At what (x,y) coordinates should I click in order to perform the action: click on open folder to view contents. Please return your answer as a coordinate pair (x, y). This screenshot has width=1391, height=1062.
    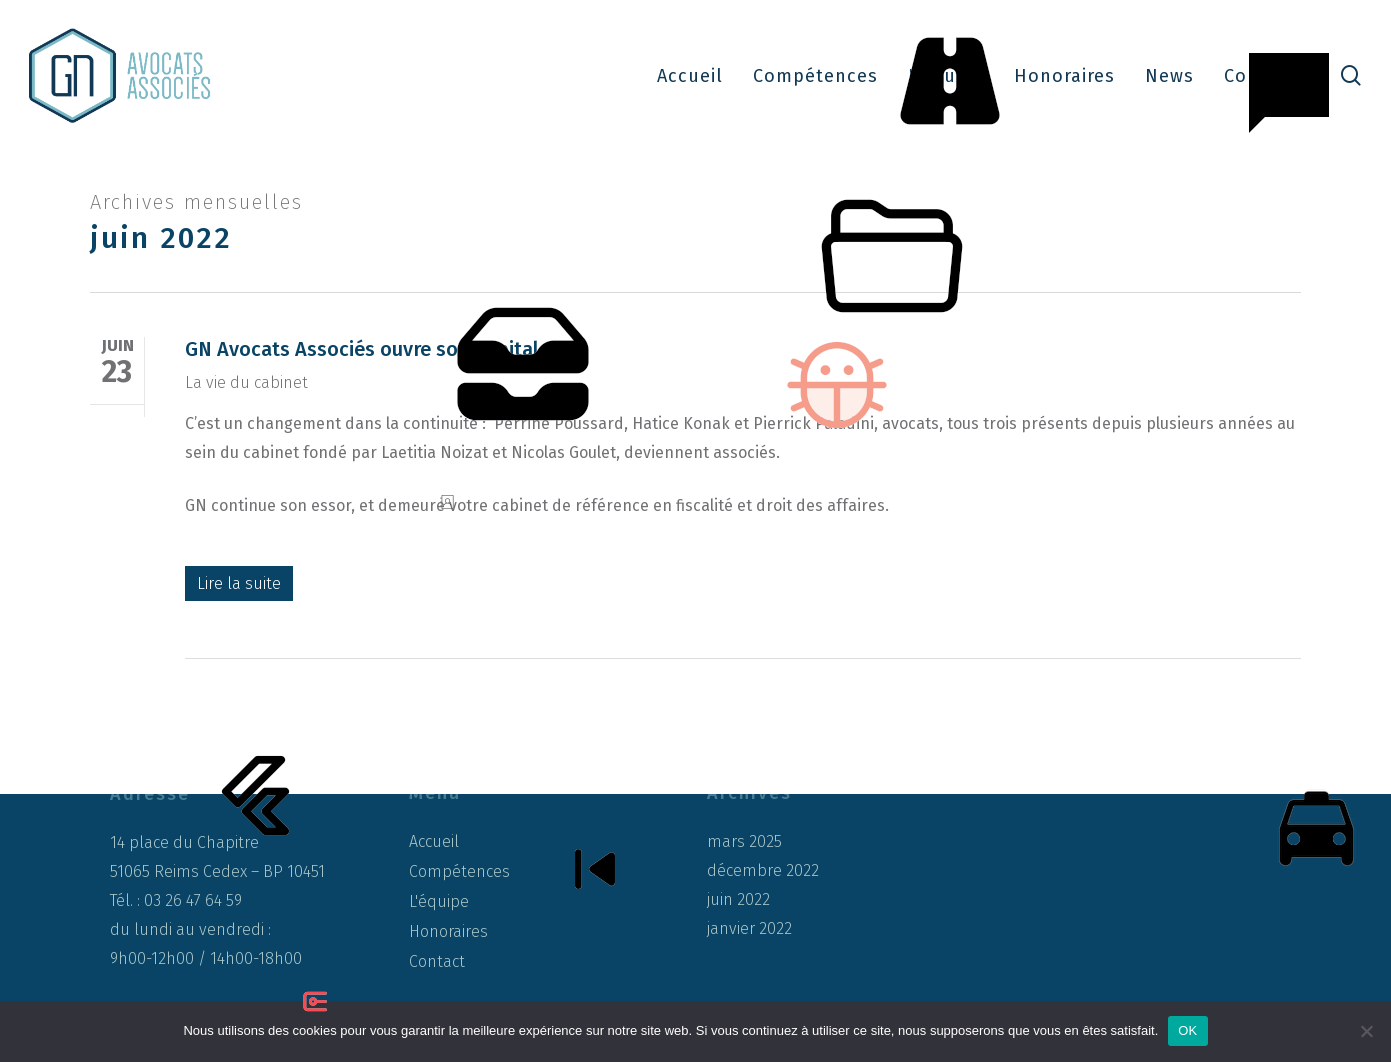
    Looking at the image, I should click on (892, 256).